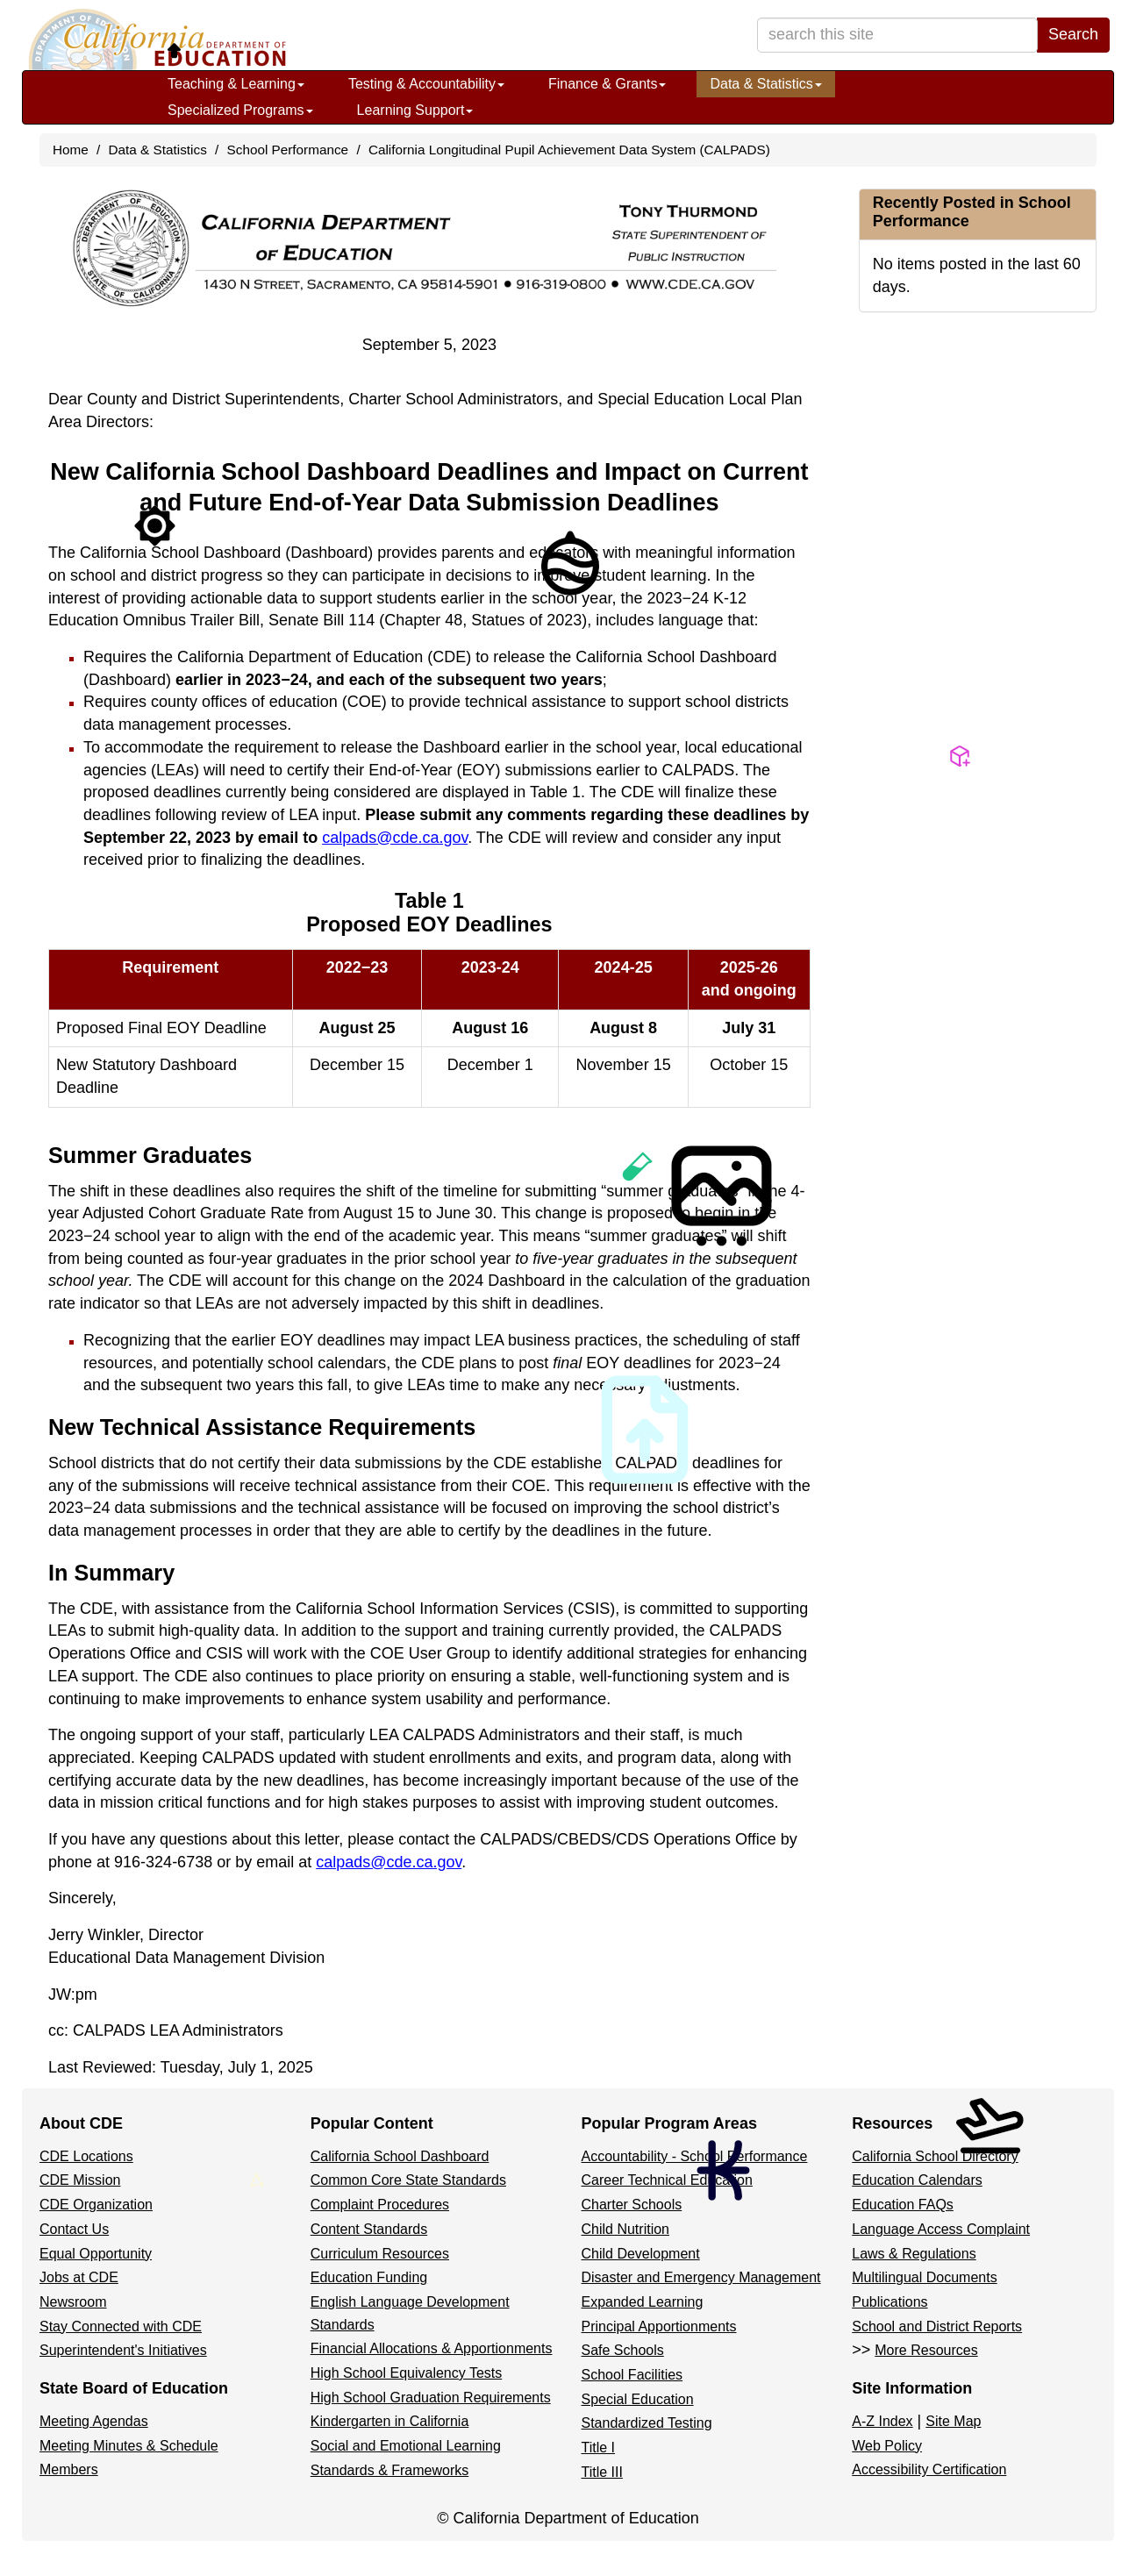 The height and width of the screenshot is (2576, 1136). I want to click on indicates Lao kip currency, so click(723, 2170).